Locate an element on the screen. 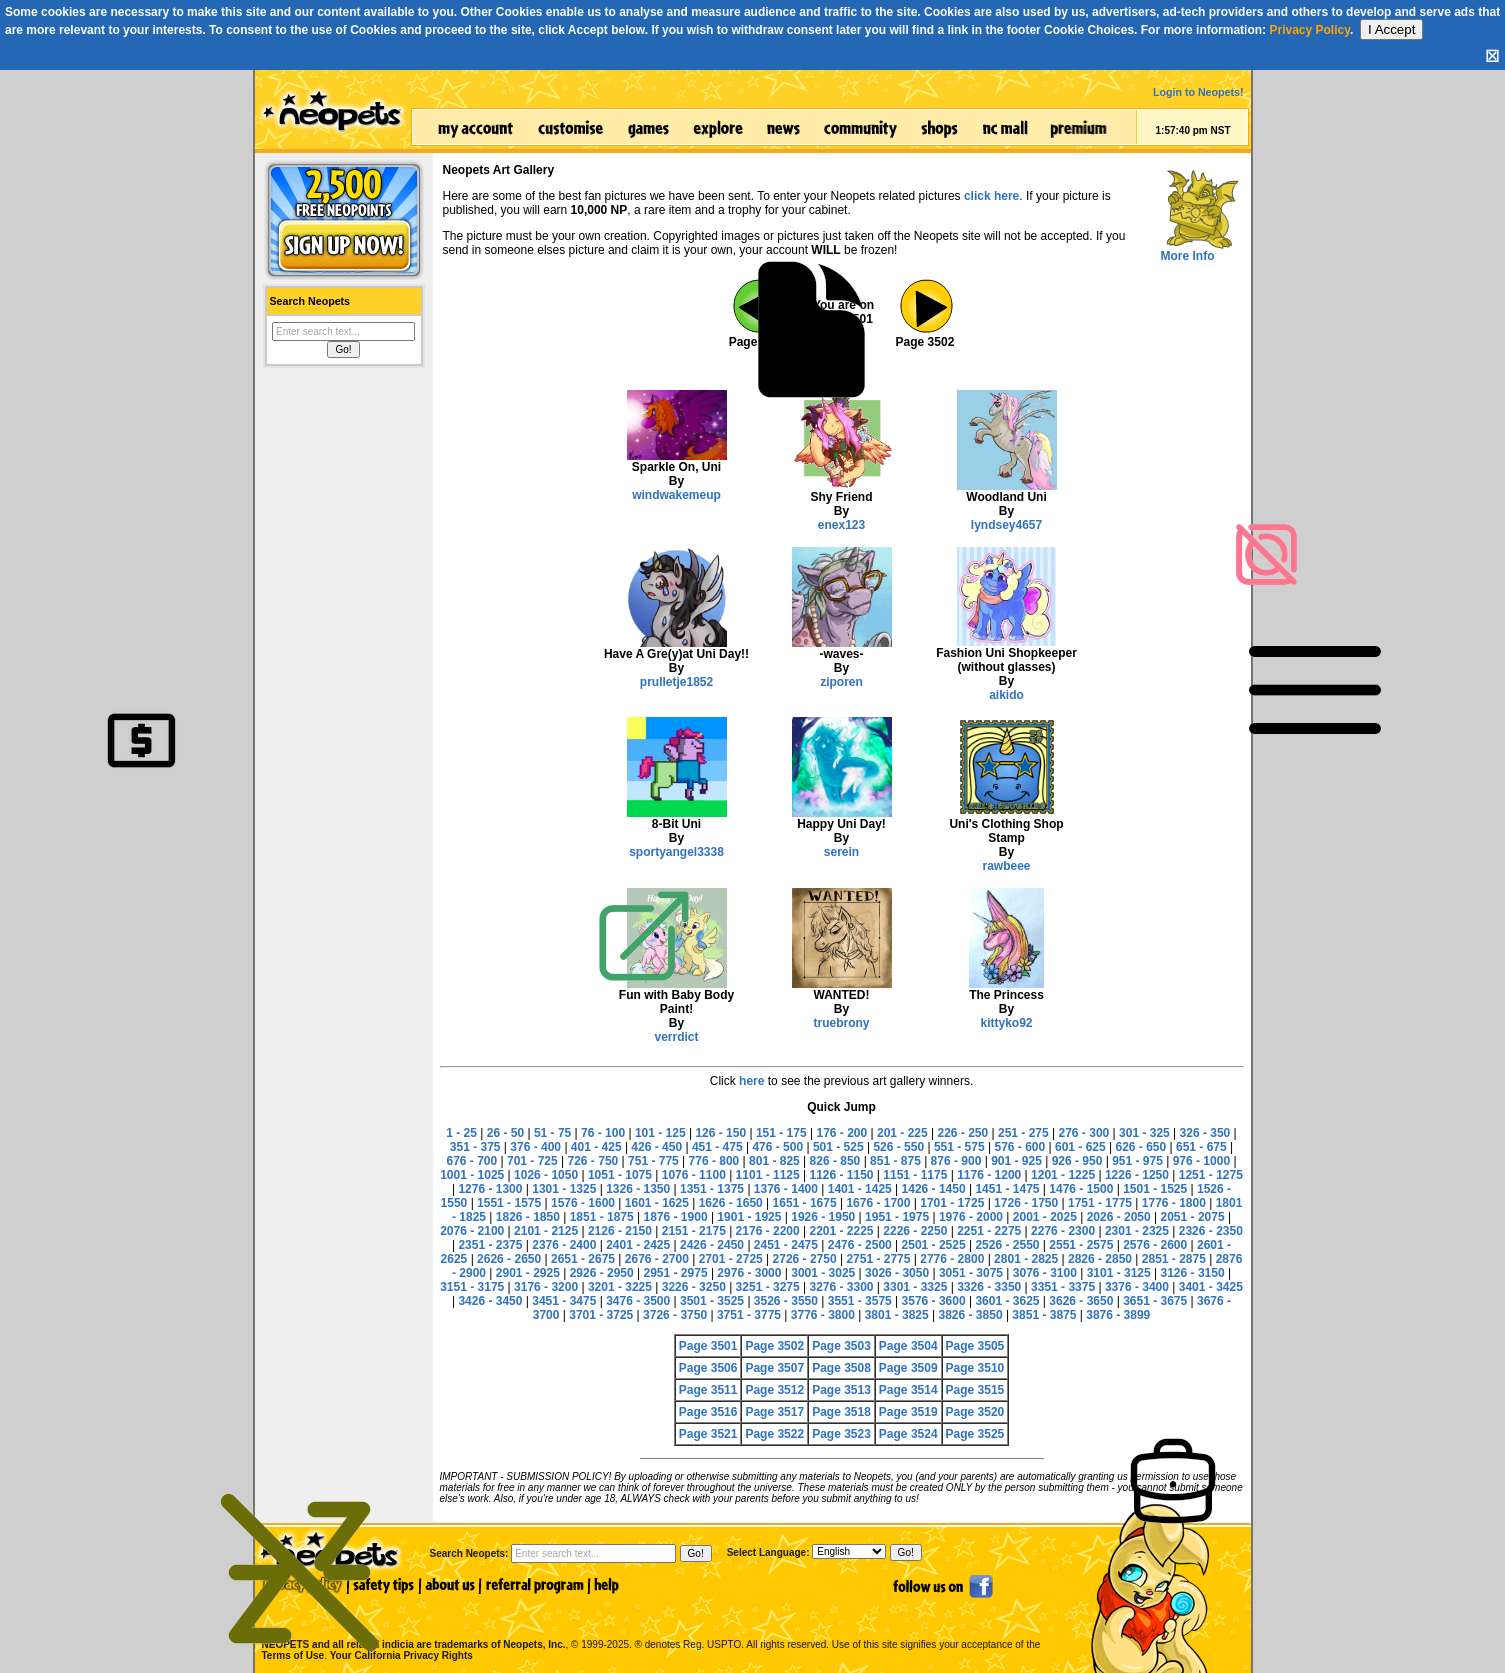 This screenshot has width=1505, height=1673. access work or business documents is located at coordinates (1173, 1481).